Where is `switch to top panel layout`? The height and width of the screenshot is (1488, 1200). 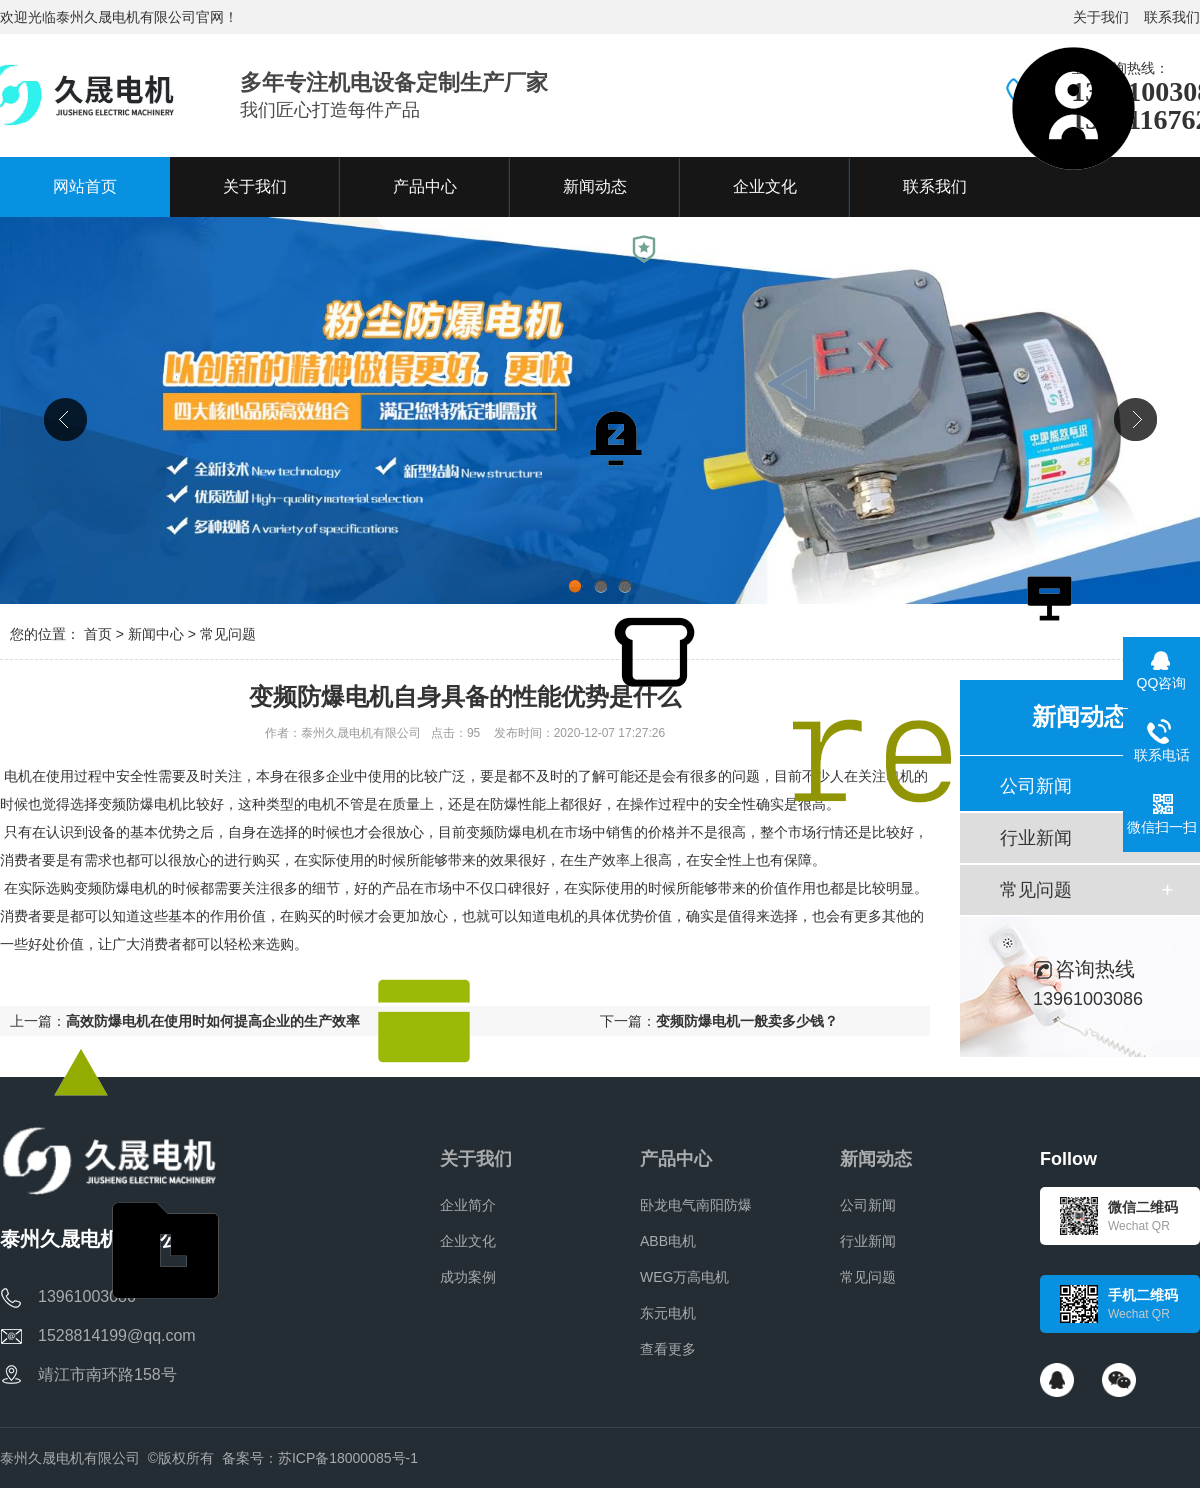
switch to top panel layout is located at coordinates (424, 1021).